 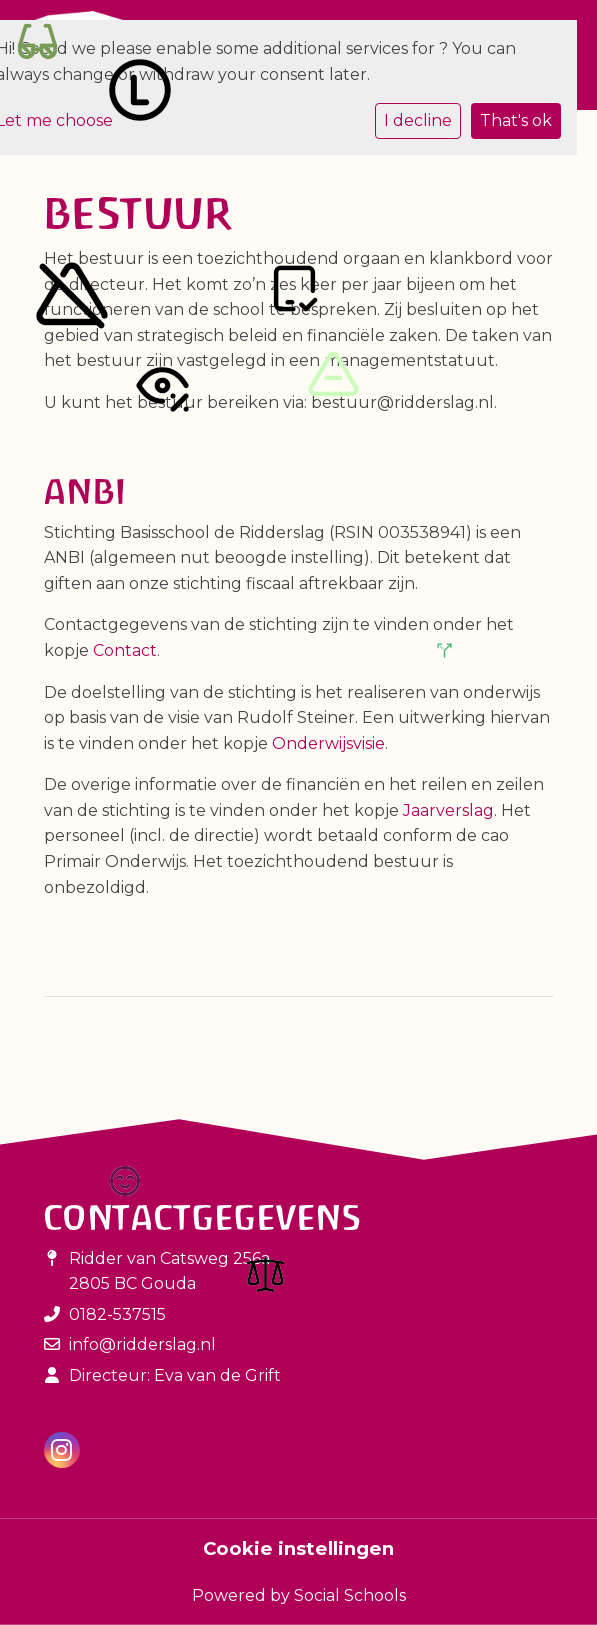 What do you see at coordinates (125, 1181) in the screenshot?
I see `rate your experience positively` at bounding box center [125, 1181].